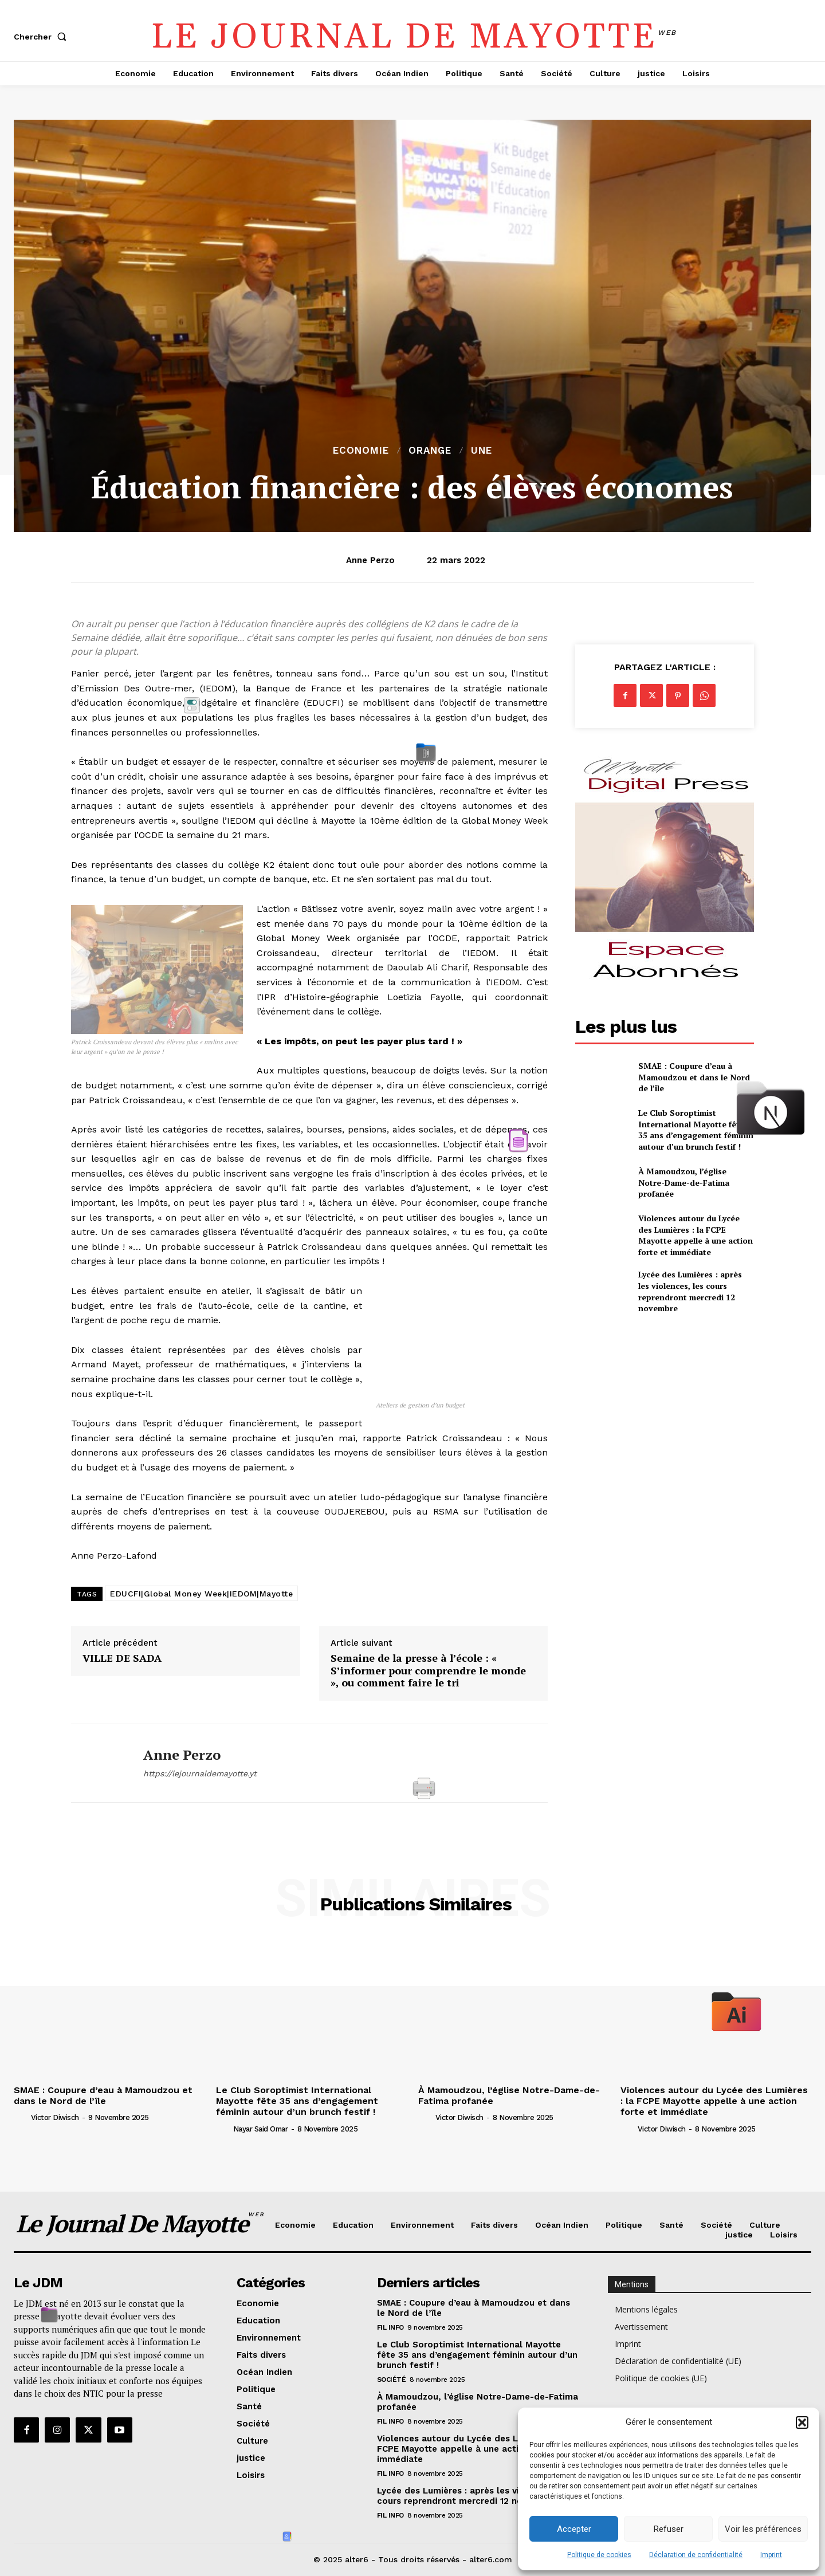 The height and width of the screenshot is (2576, 825). What do you see at coordinates (770, 1110) in the screenshot?
I see `open next.js project folder` at bounding box center [770, 1110].